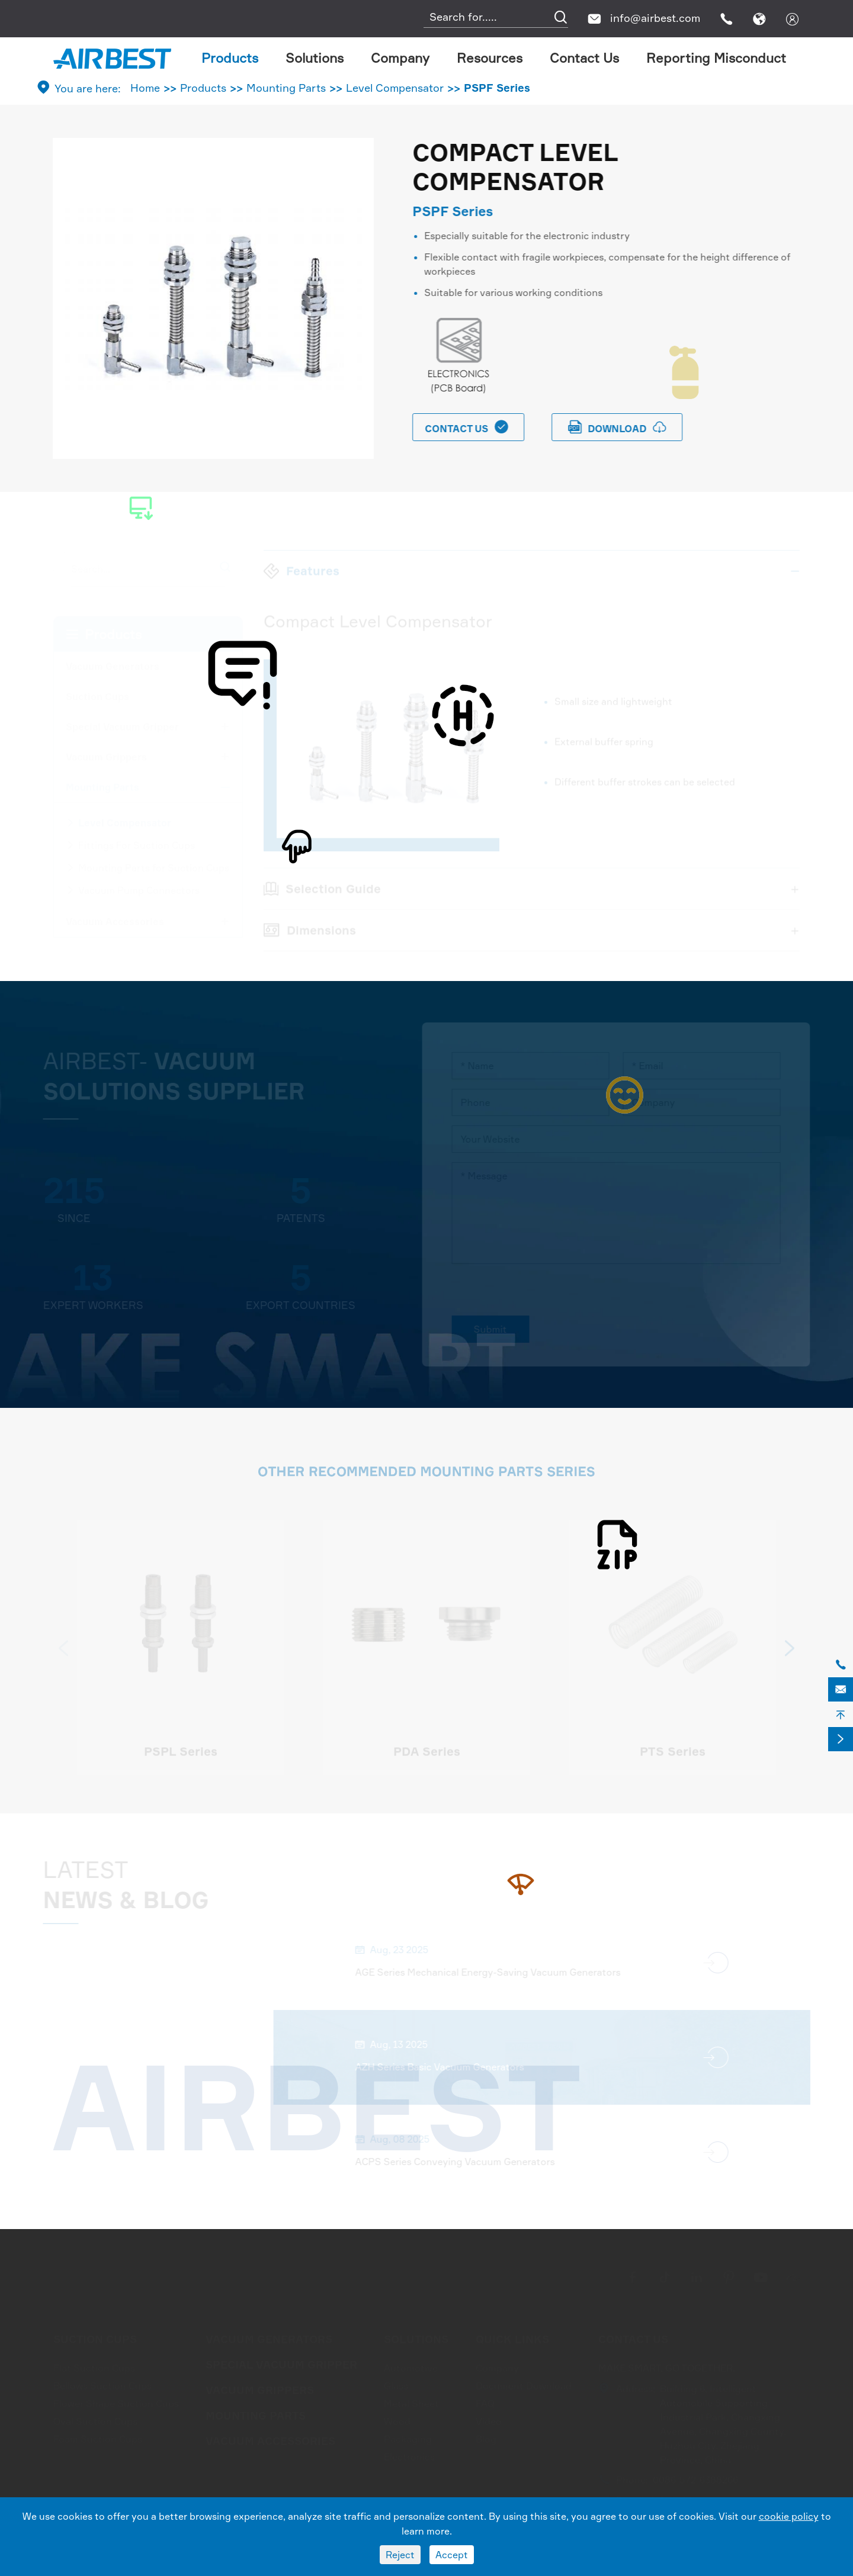 This screenshot has width=853, height=2576. Describe the element at coordinates (463, 715) in the screenshot. I see `indicates a helipad or helicopter landing zone` at that location.